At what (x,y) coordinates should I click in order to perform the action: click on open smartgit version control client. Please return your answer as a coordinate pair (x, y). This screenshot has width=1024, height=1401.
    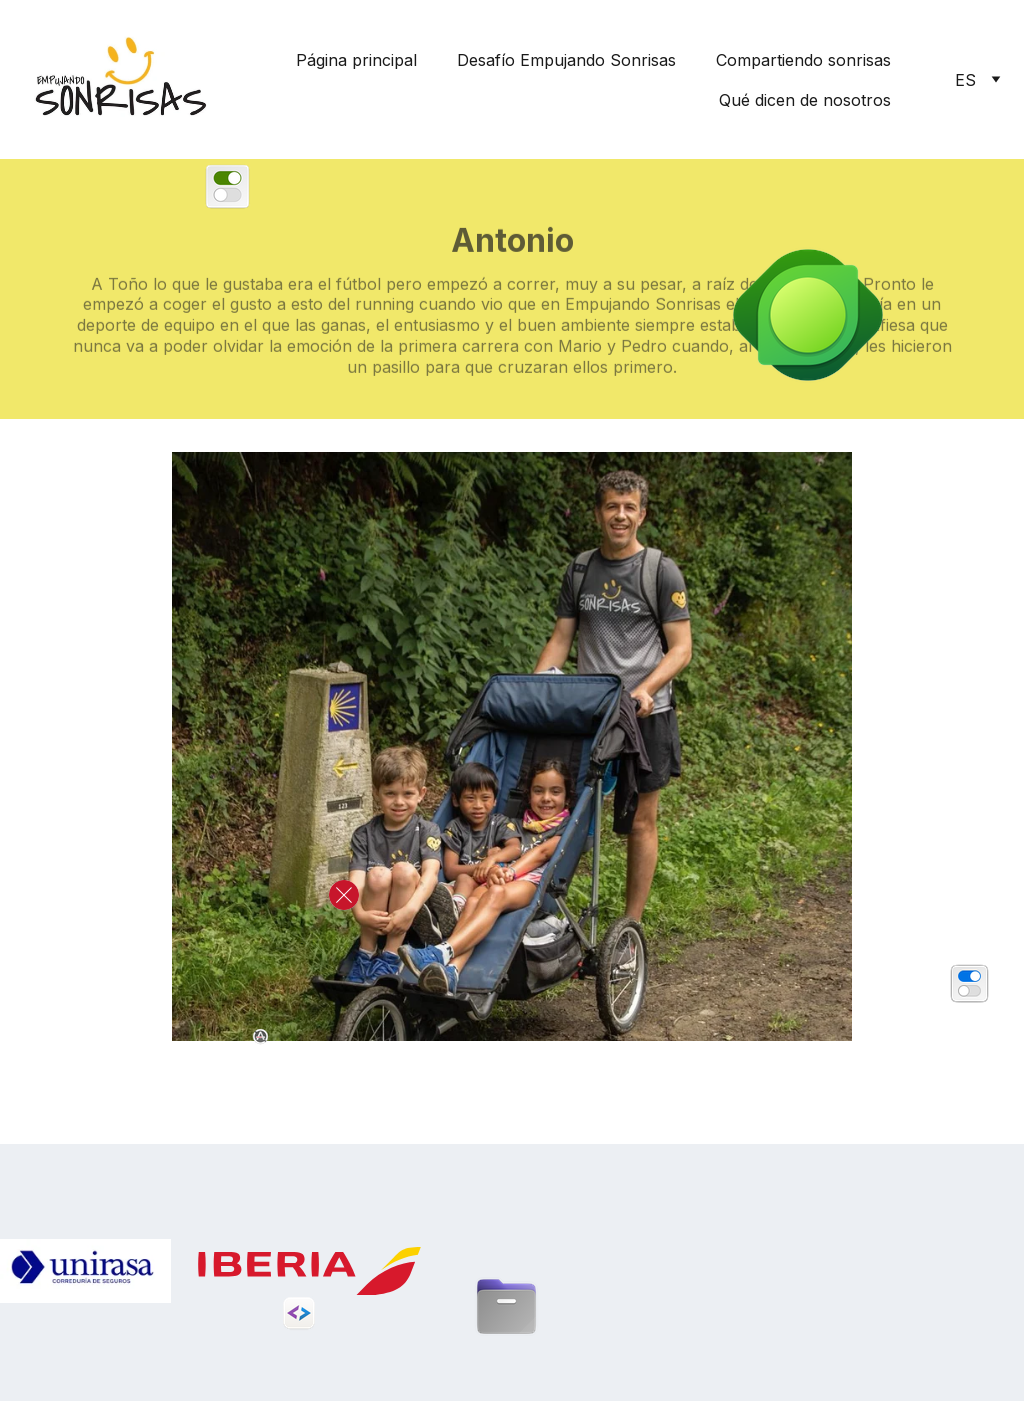
    Looking at the image, I should click on (299, 1313).